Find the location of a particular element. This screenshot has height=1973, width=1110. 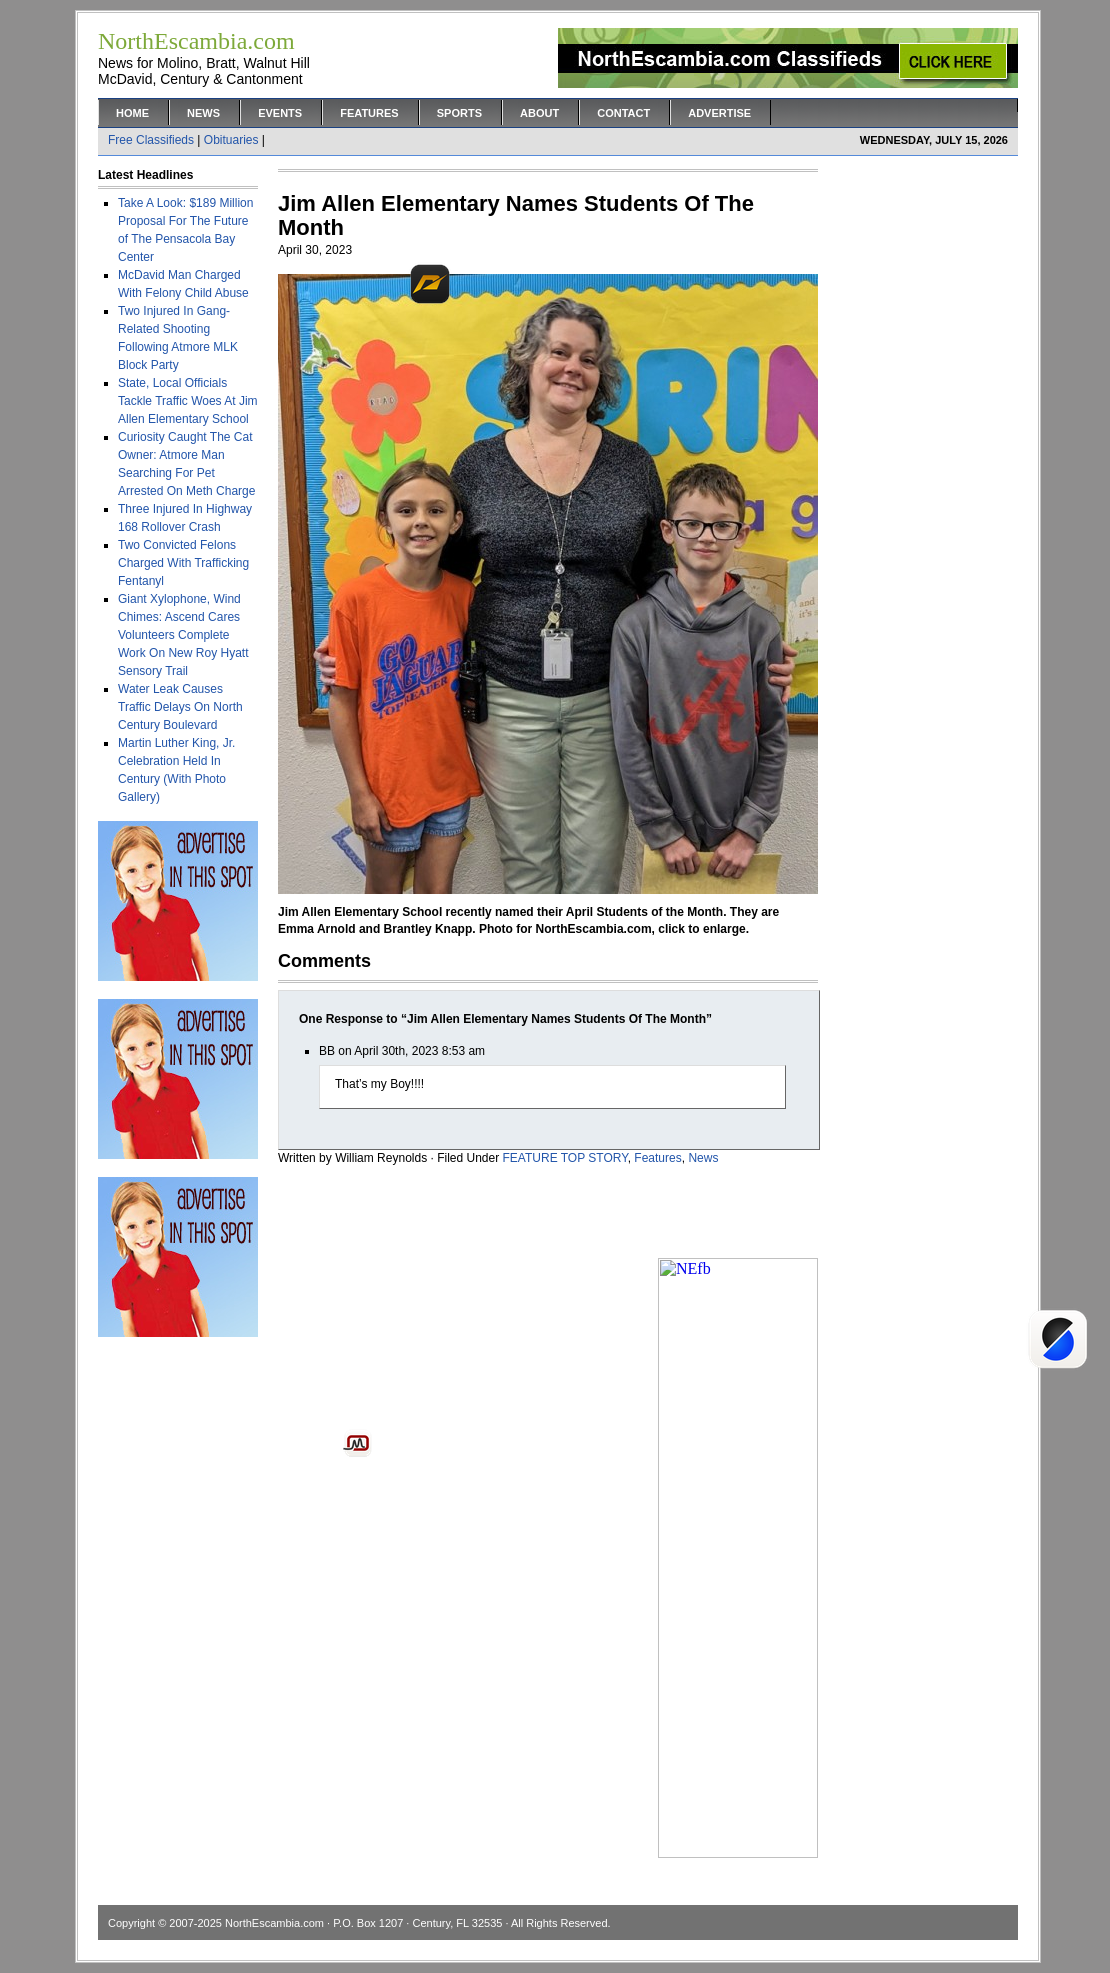

launch need for speed undercover game is located at coordinates (430, 284).